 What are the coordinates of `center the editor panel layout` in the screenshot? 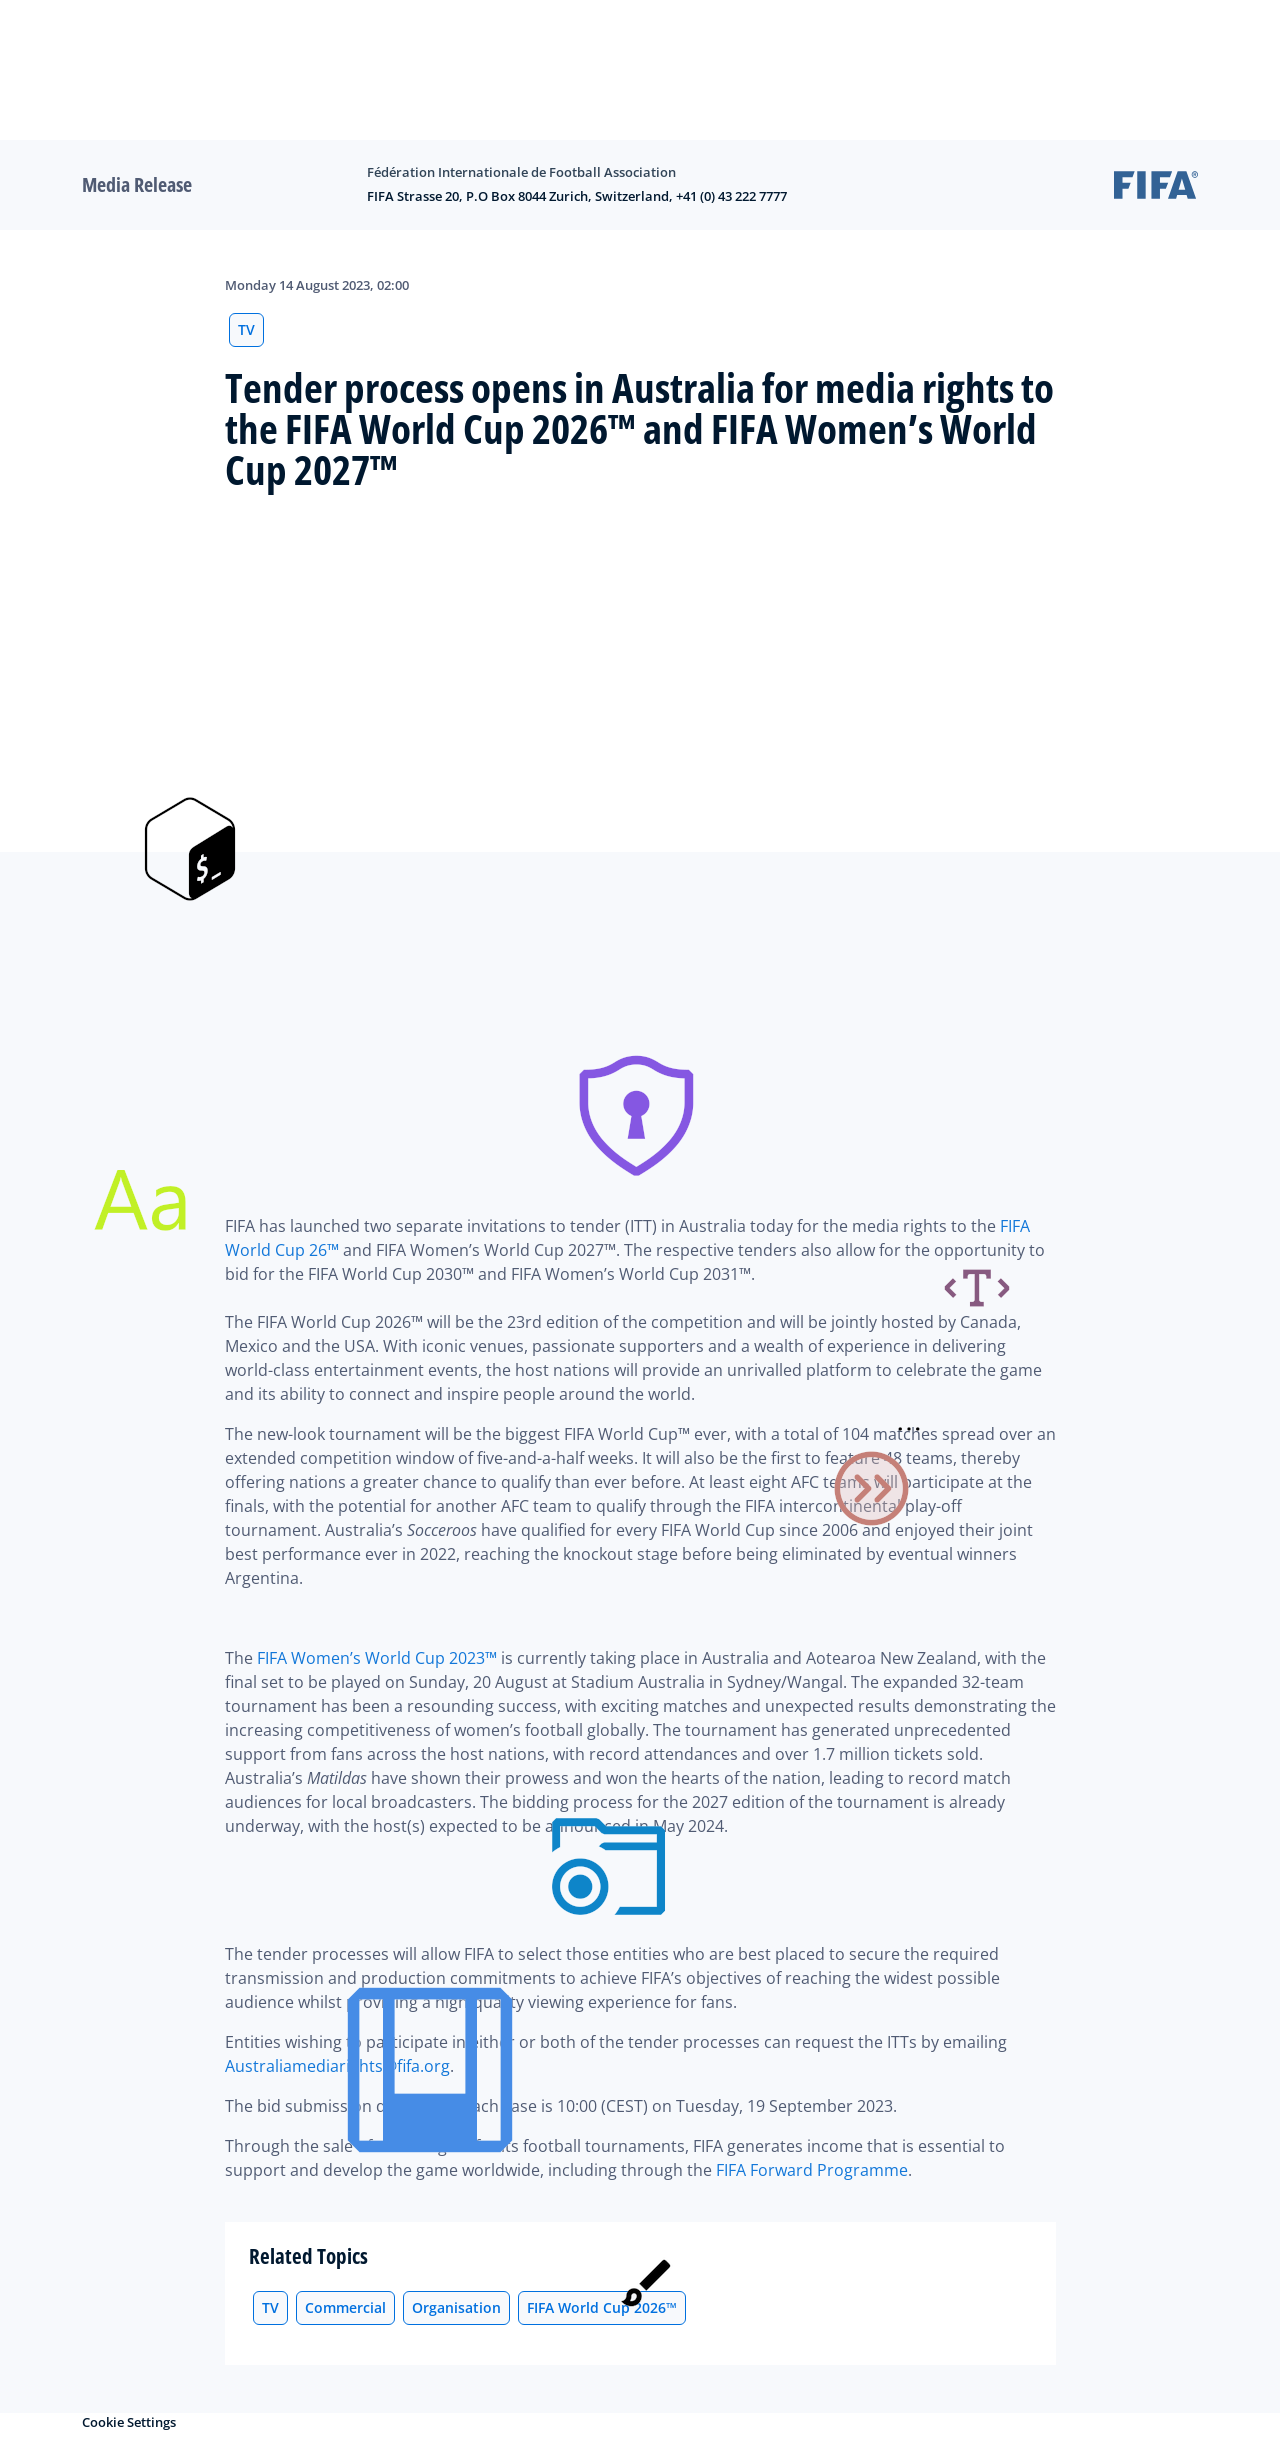 It's located at (430, 2070).